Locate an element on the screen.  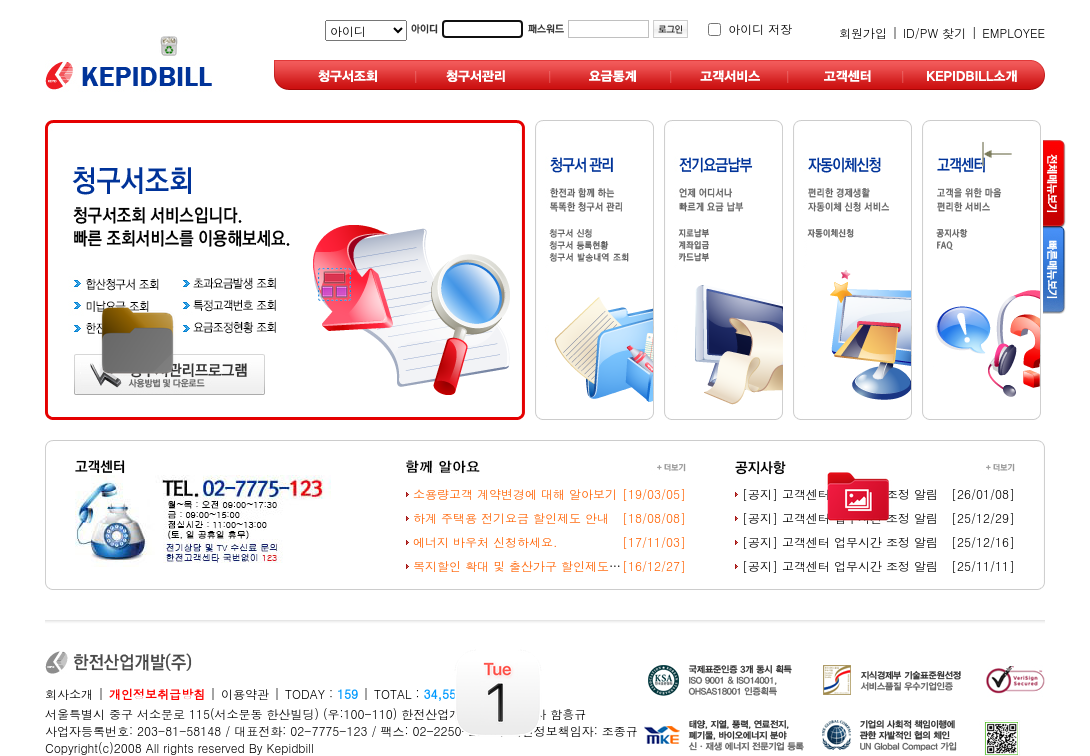
go to the first item in a list or sequence is located at coordinates (997, 154).